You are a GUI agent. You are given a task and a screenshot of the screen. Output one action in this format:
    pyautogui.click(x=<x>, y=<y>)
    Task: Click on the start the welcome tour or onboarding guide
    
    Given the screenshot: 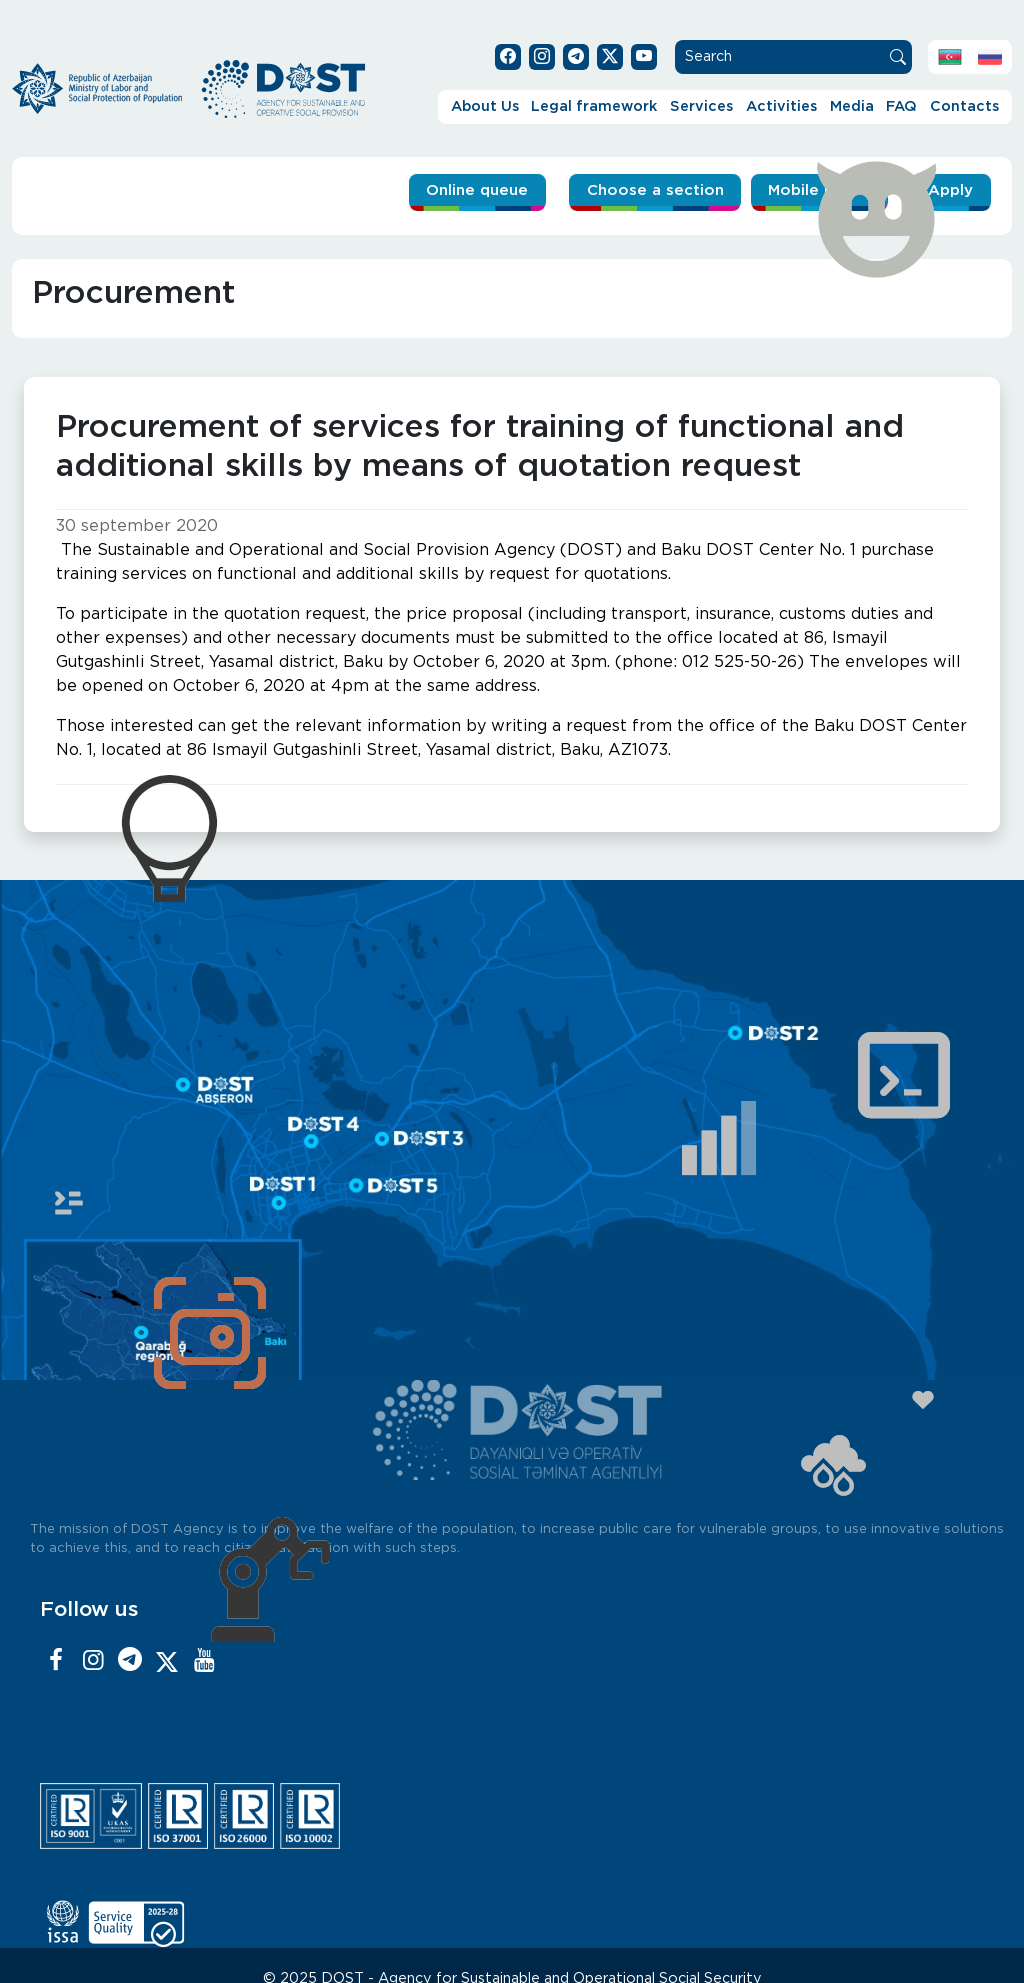 What is the action you would take?
    pyautogui.click(x=169, y=838)
    